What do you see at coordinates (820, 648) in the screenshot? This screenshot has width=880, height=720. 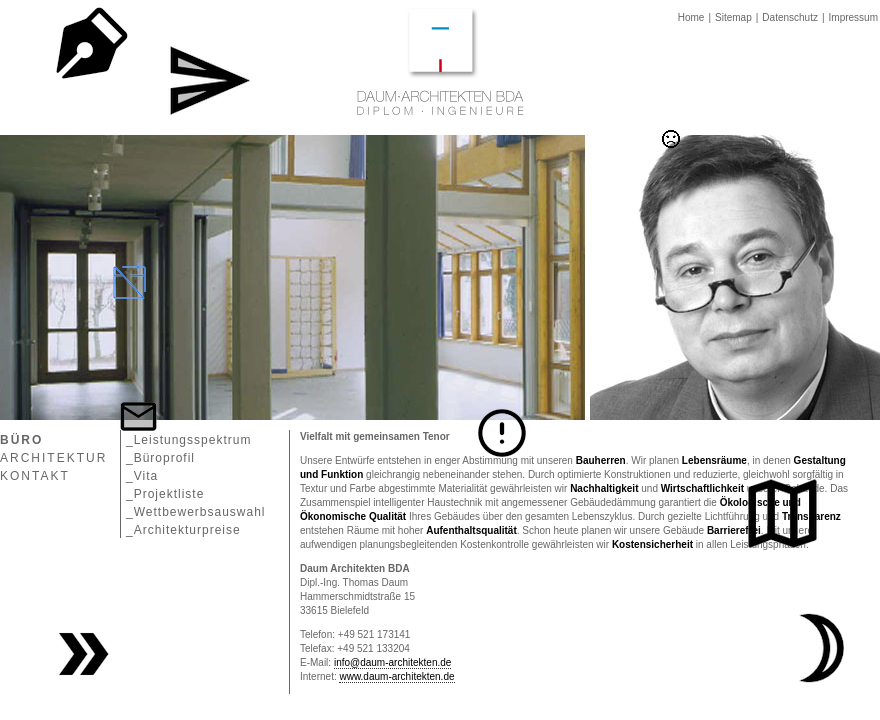 I see `toggle dark mode or night theme` at bounding box center [820, 648].